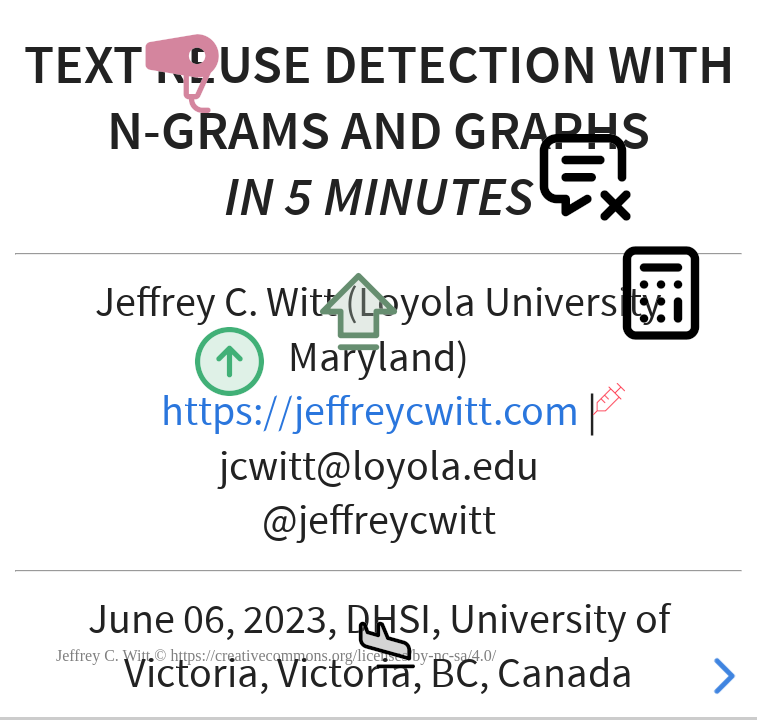 The image size is (757, 720). Describe the element at coordinates (229, 361) in the screenshot. I see `scroll to top of page` at that location.